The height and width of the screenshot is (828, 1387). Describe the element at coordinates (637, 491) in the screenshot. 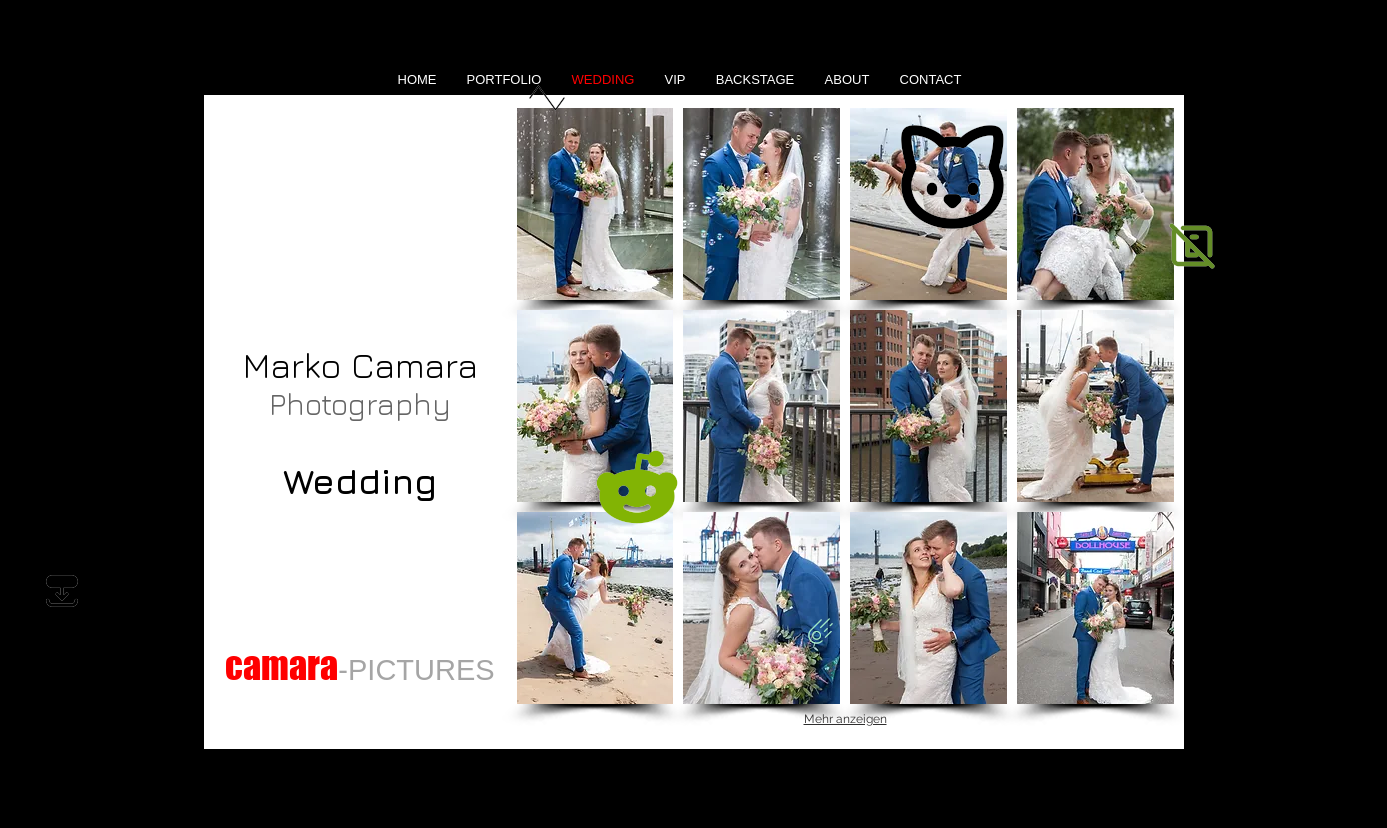

I see `open the reddit app` at that location.